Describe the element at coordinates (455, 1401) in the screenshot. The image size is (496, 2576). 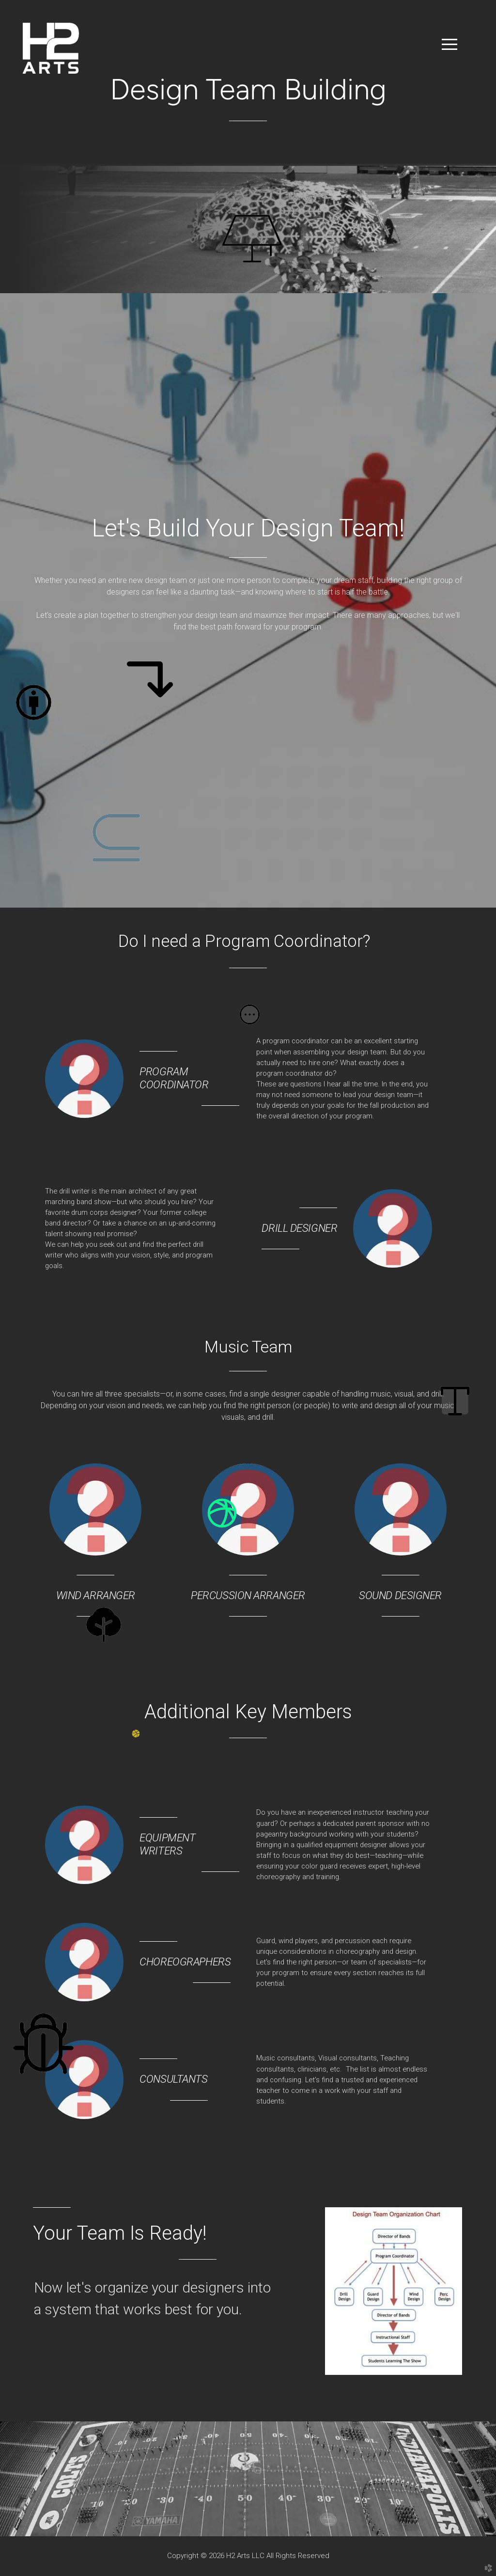
I see `format text or change font style` at that location.